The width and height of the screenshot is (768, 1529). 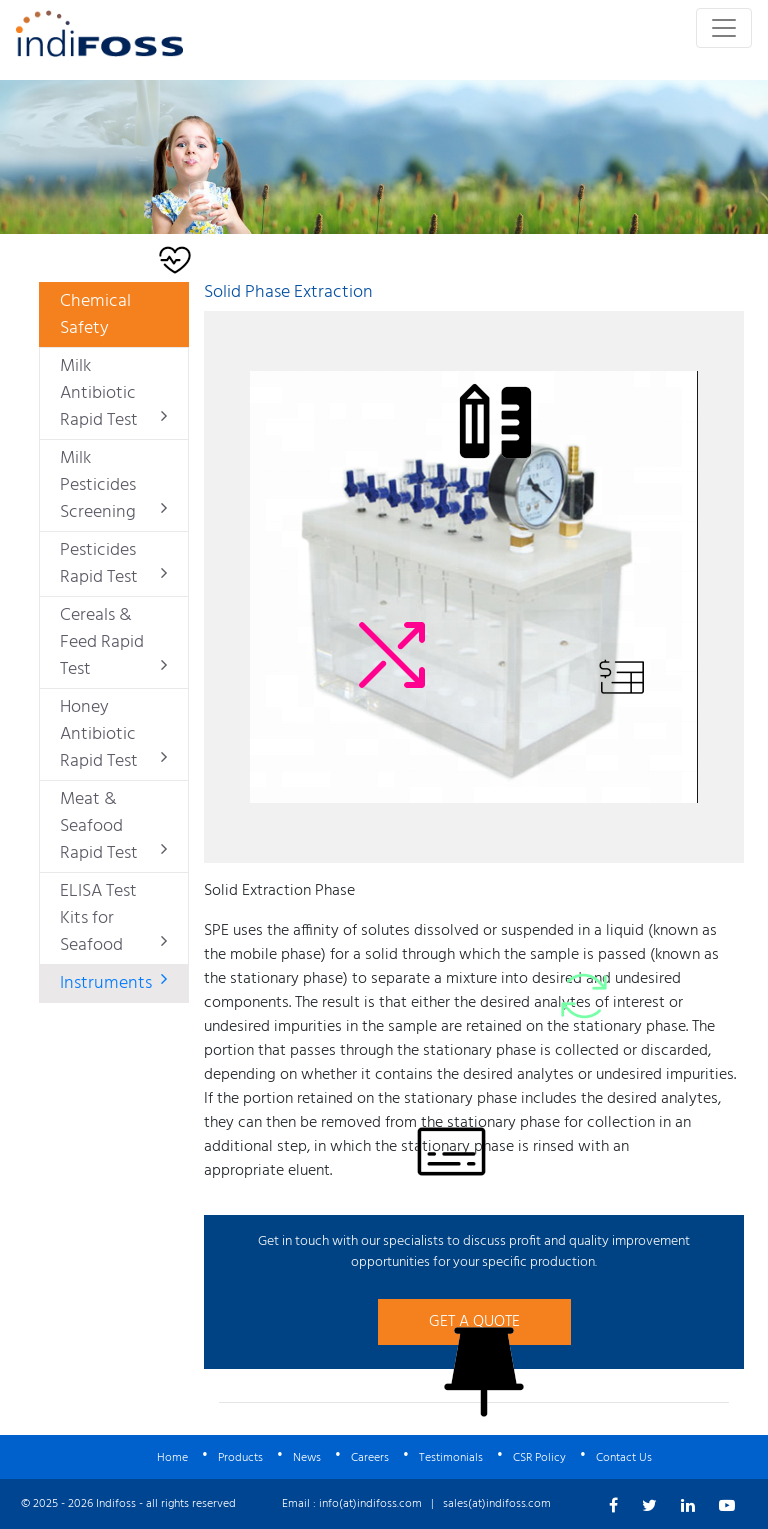 What do you see at coordinates (392, 655) in the screenshot?
I see `shuffle or randomize playback order` at bounding box center [392, 655].